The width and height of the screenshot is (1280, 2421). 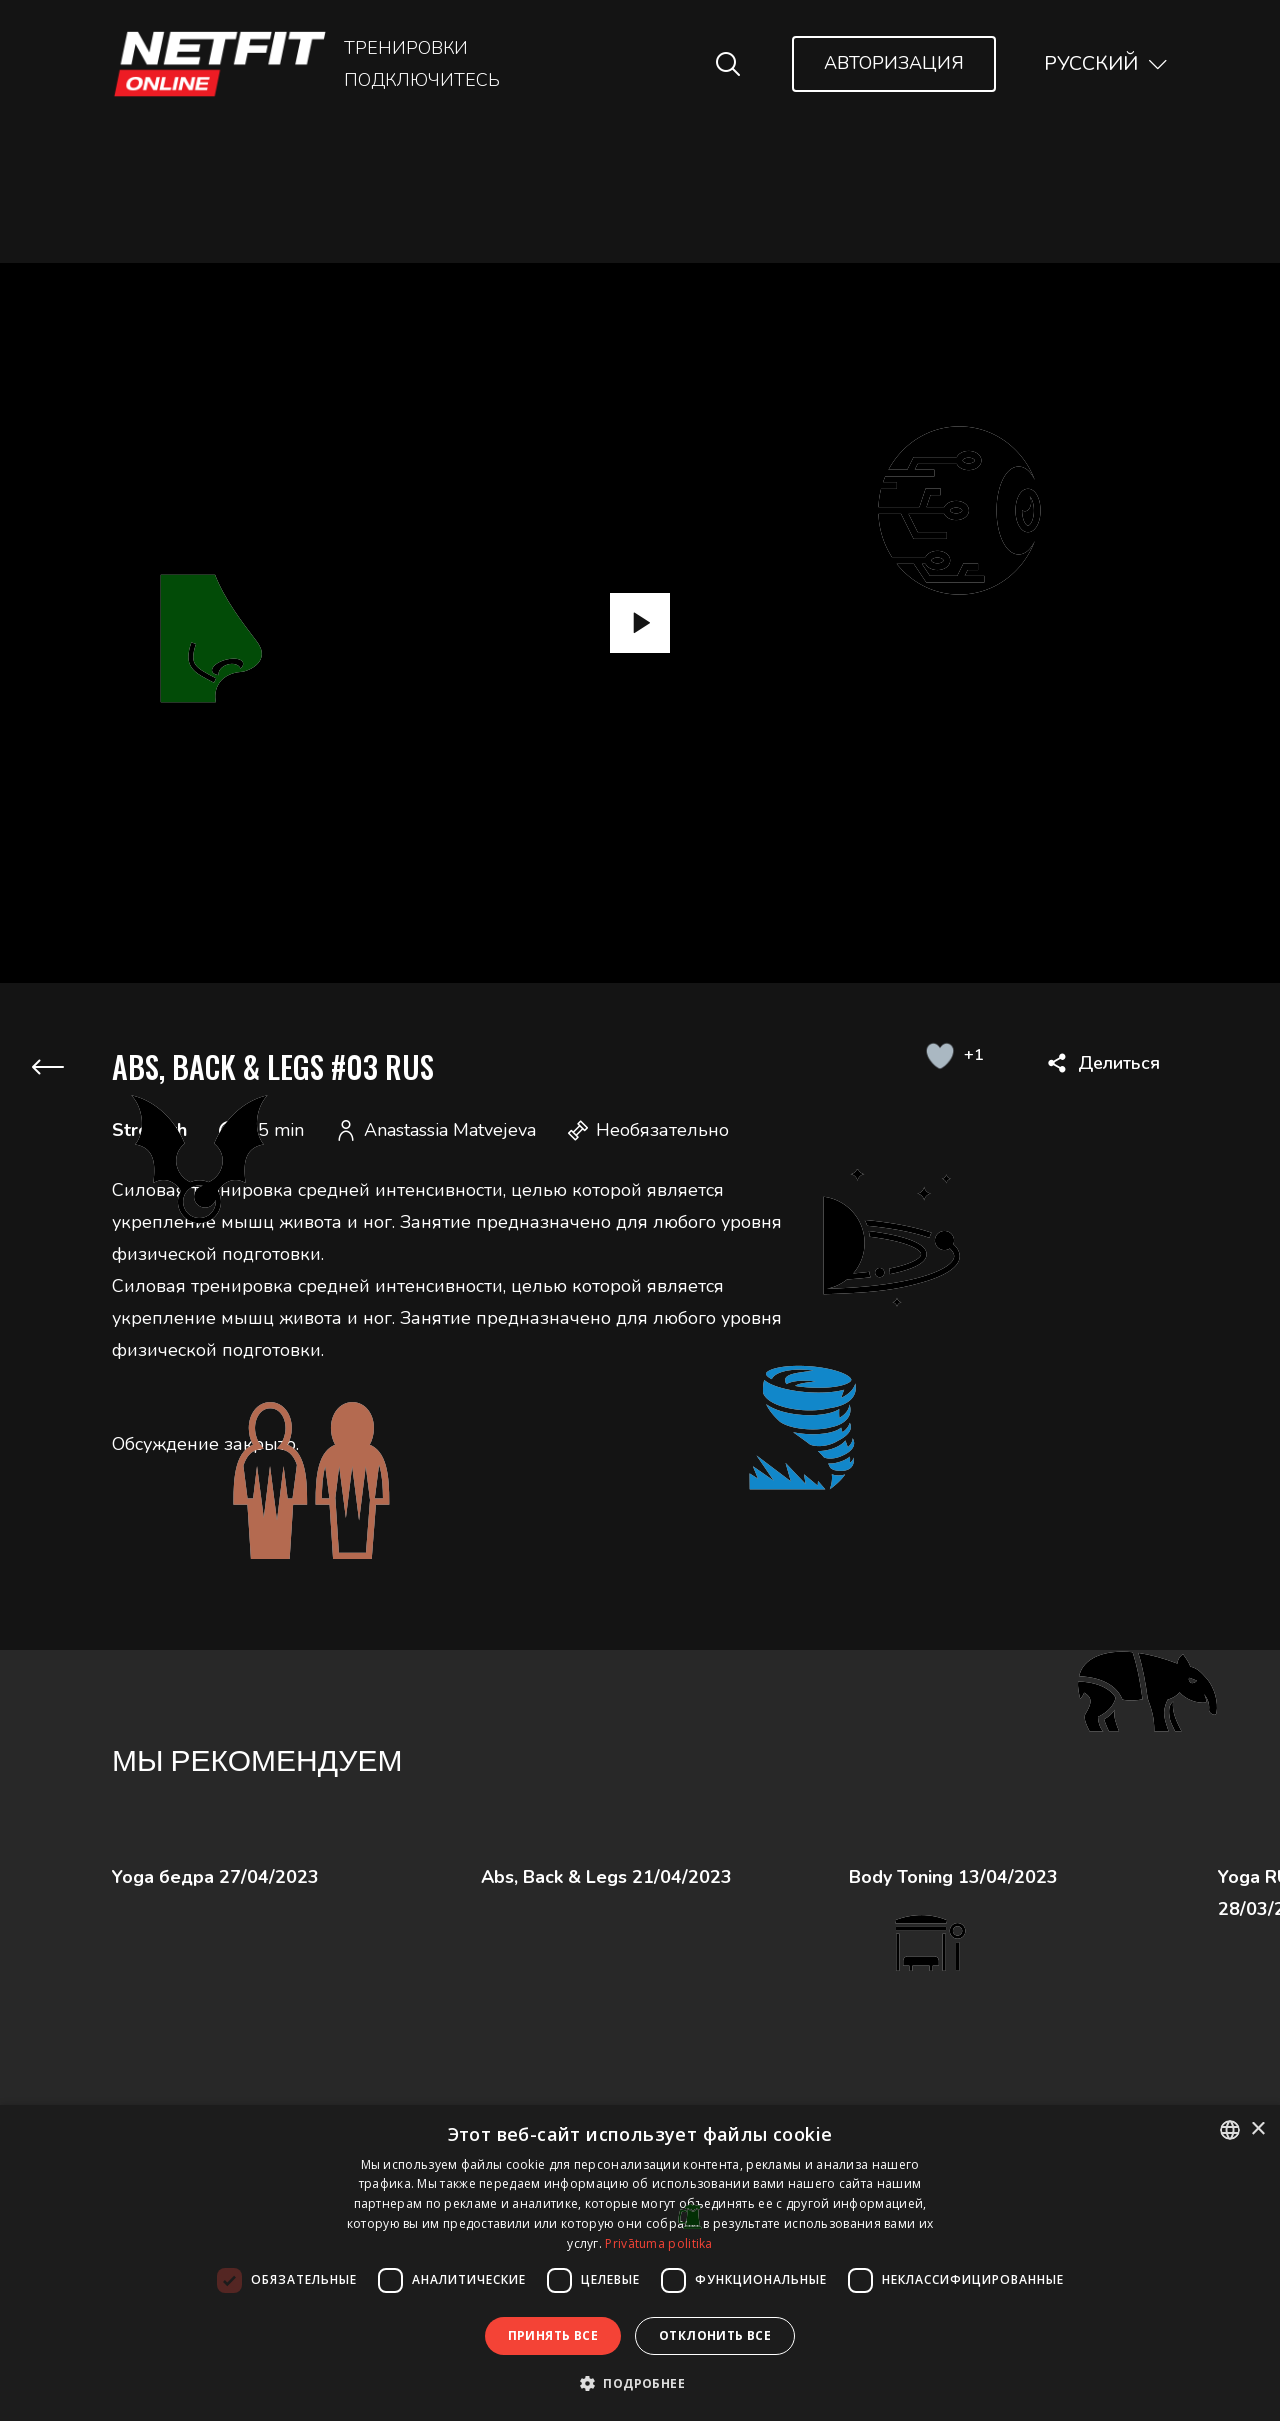 What do you see at coordinates (312, 1481) in the screenshot?
I see `swap character or avatar body` at bounding box center [312, 1481].